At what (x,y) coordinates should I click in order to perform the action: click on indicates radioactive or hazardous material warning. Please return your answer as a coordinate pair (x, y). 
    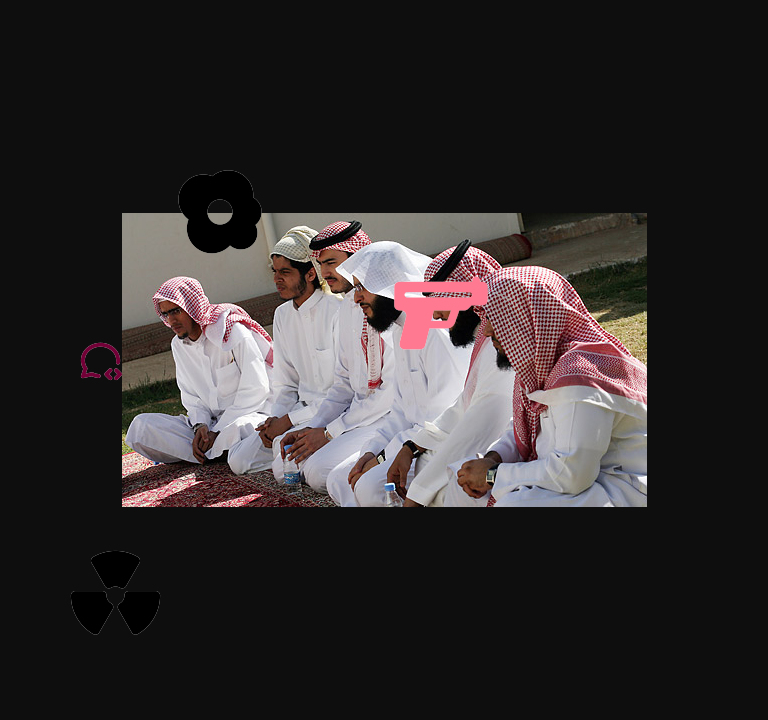
    Looking at the image, I should click on (115, 595).